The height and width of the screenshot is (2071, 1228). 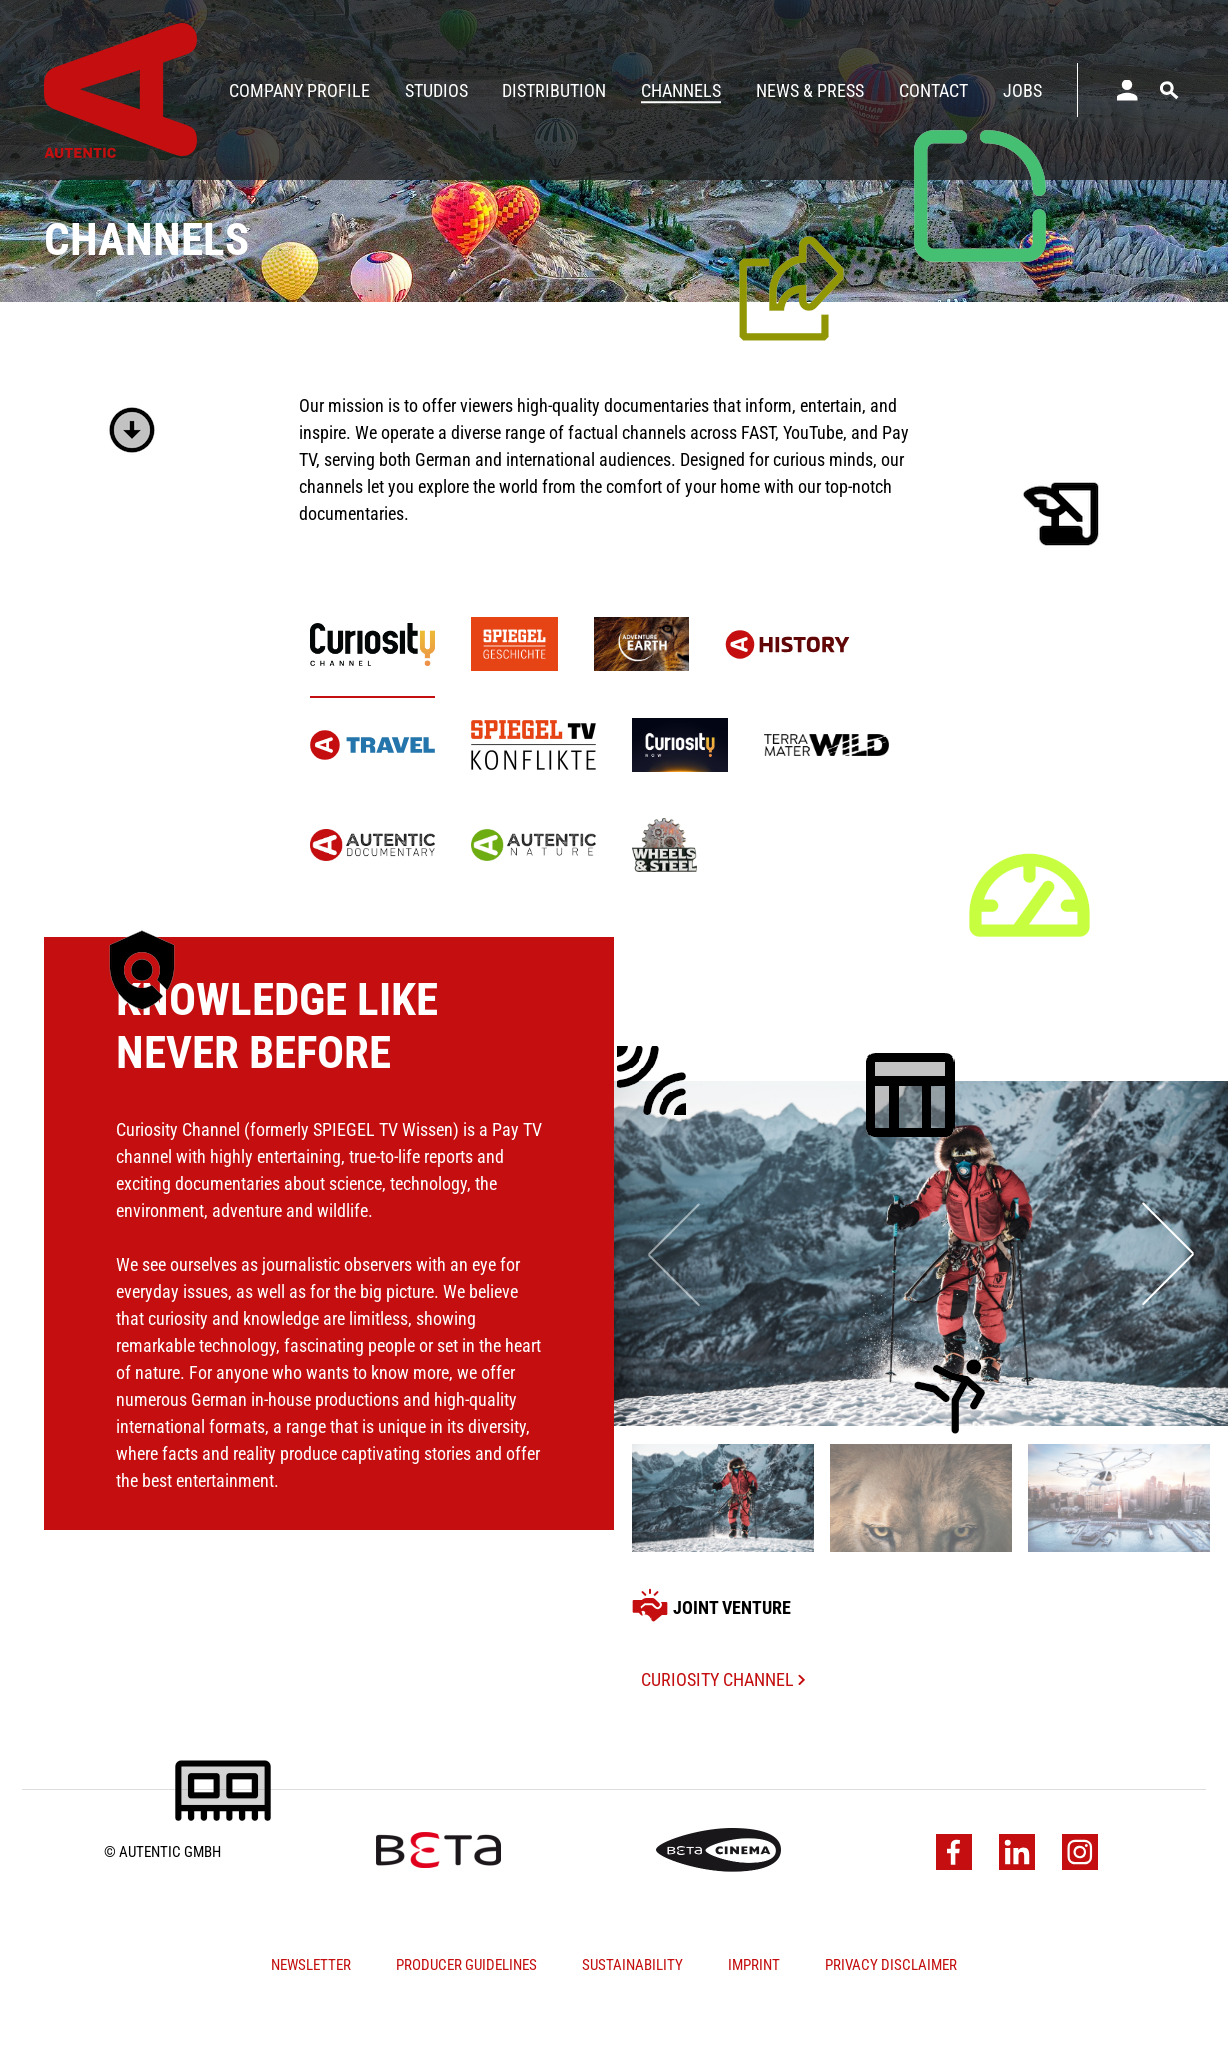 I want to click on view system memory or RAM usage, so click(x=223, y=1789).